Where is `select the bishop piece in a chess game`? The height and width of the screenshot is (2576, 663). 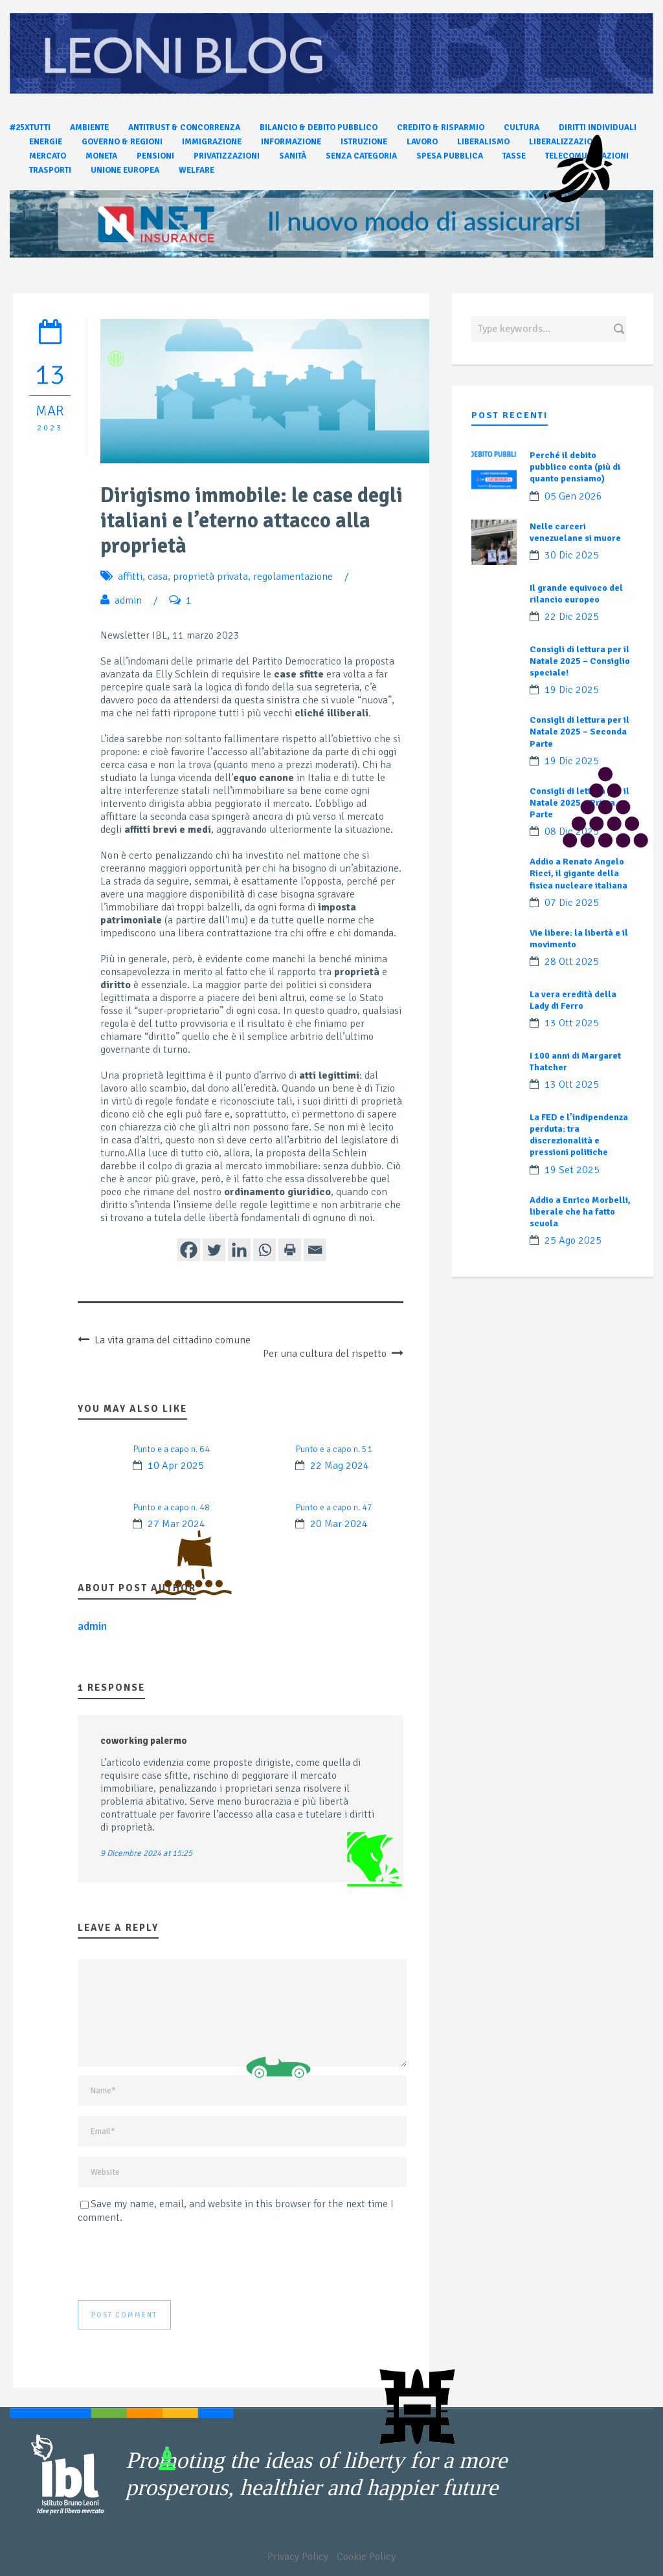 select the bishop piece in a chess game is located at coordinates (167, 2458).